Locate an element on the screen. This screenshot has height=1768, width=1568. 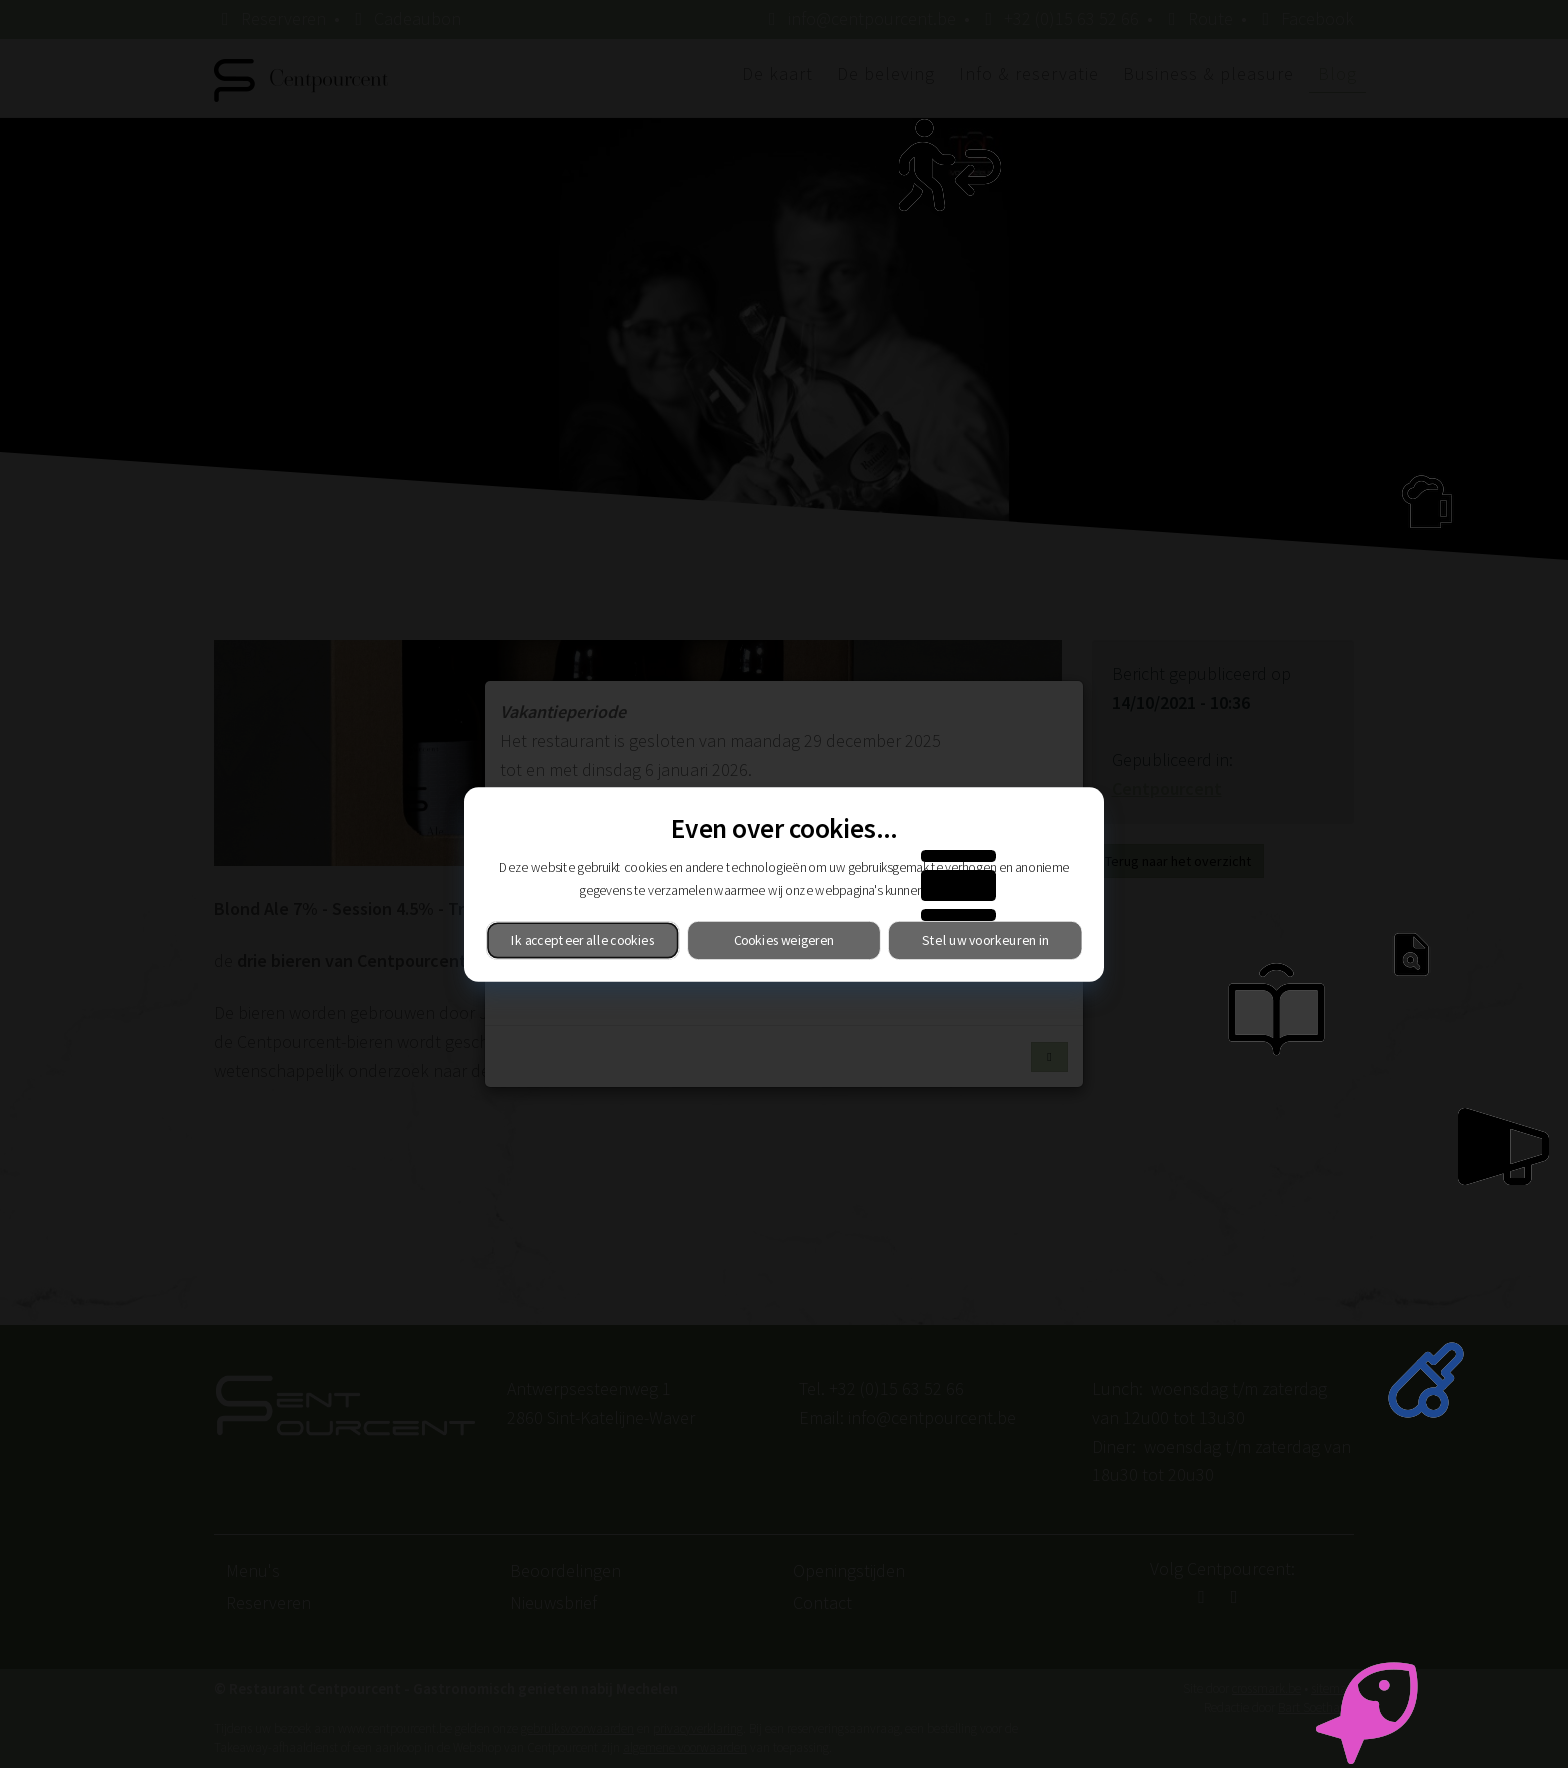
search within document is located at coordinates (1411, 954).